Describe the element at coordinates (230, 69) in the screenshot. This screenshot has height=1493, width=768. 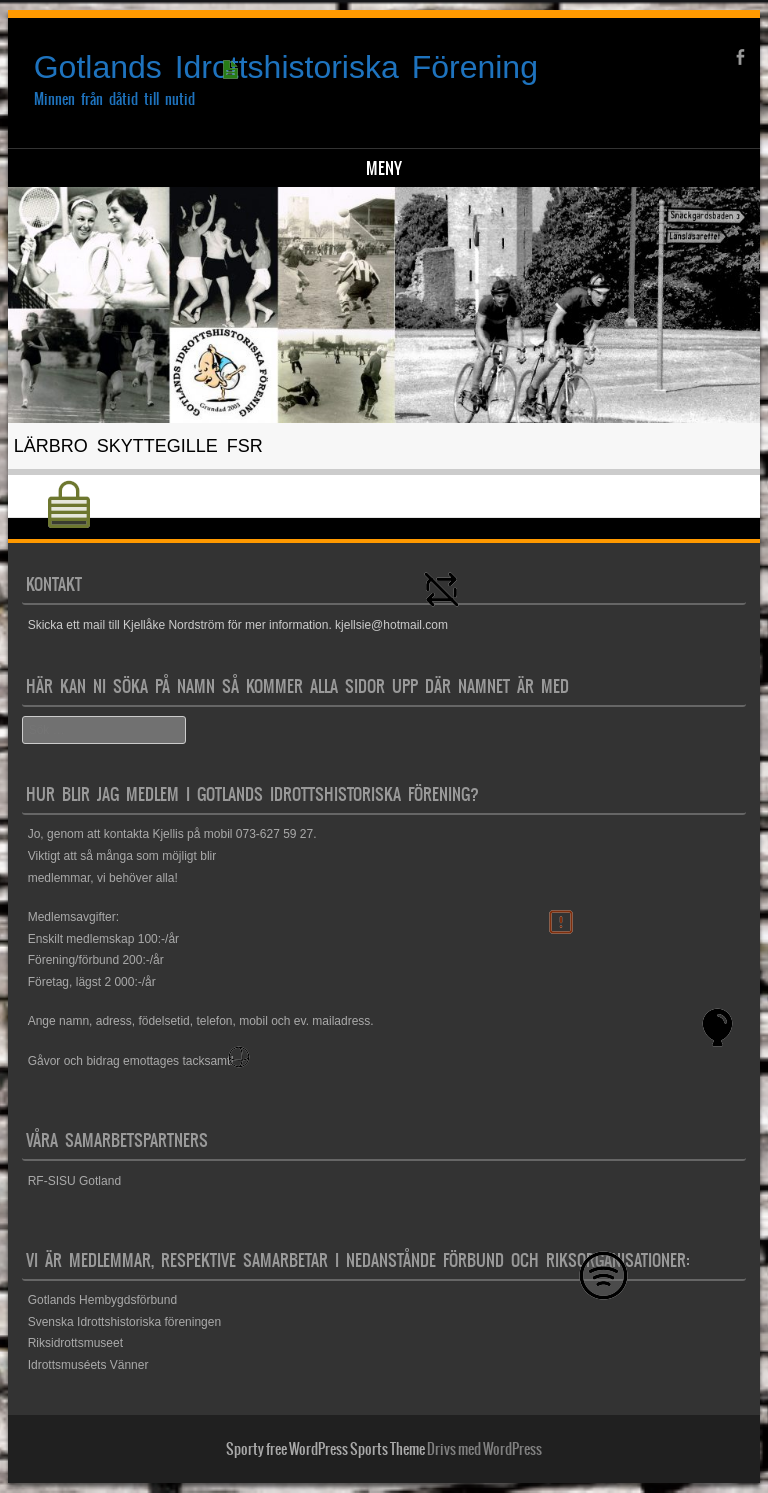
I see `view document details` at that location.